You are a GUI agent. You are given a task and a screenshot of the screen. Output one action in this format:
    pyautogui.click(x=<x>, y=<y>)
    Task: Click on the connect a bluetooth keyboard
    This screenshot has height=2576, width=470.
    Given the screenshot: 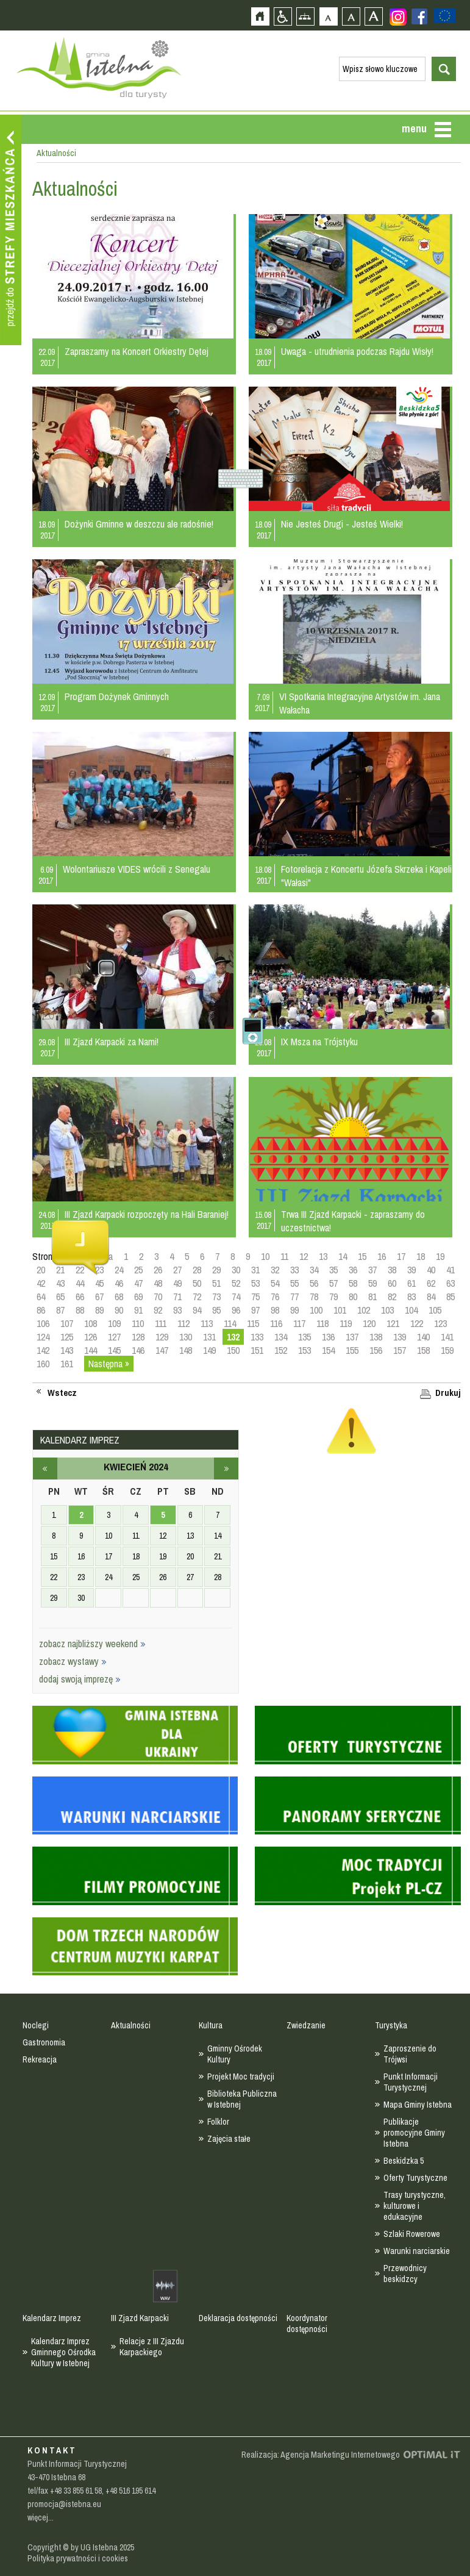 What is the action you would take?
    pyautogui.click(x=240, y=478)
    